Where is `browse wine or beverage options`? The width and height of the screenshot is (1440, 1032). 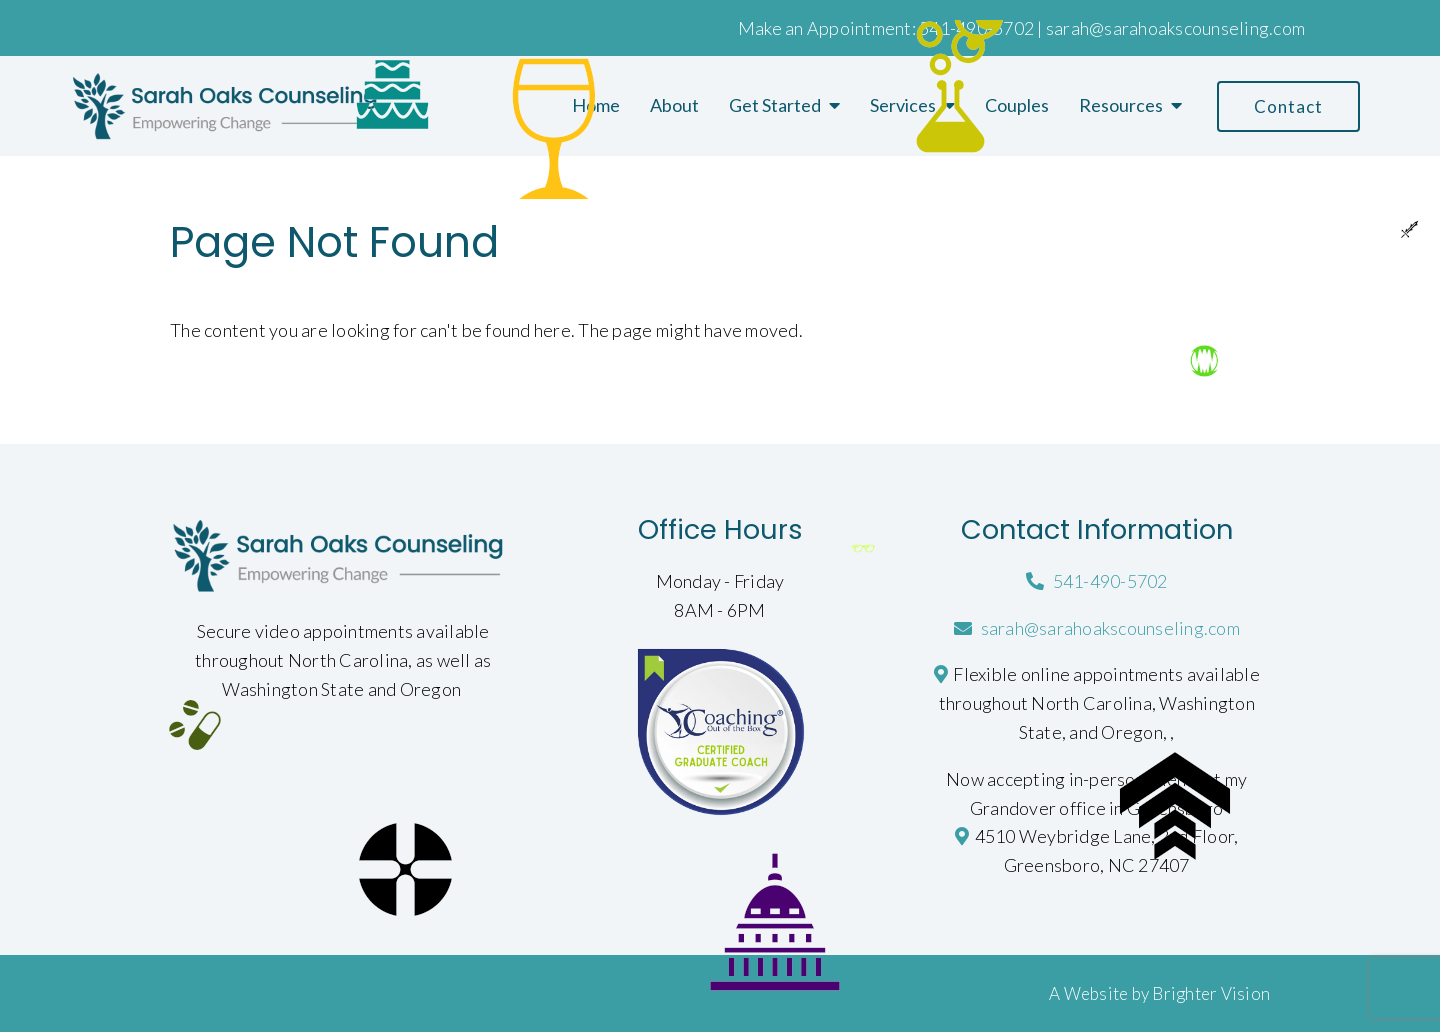
browse wine or beverage options is located at coordinates (554, 129).